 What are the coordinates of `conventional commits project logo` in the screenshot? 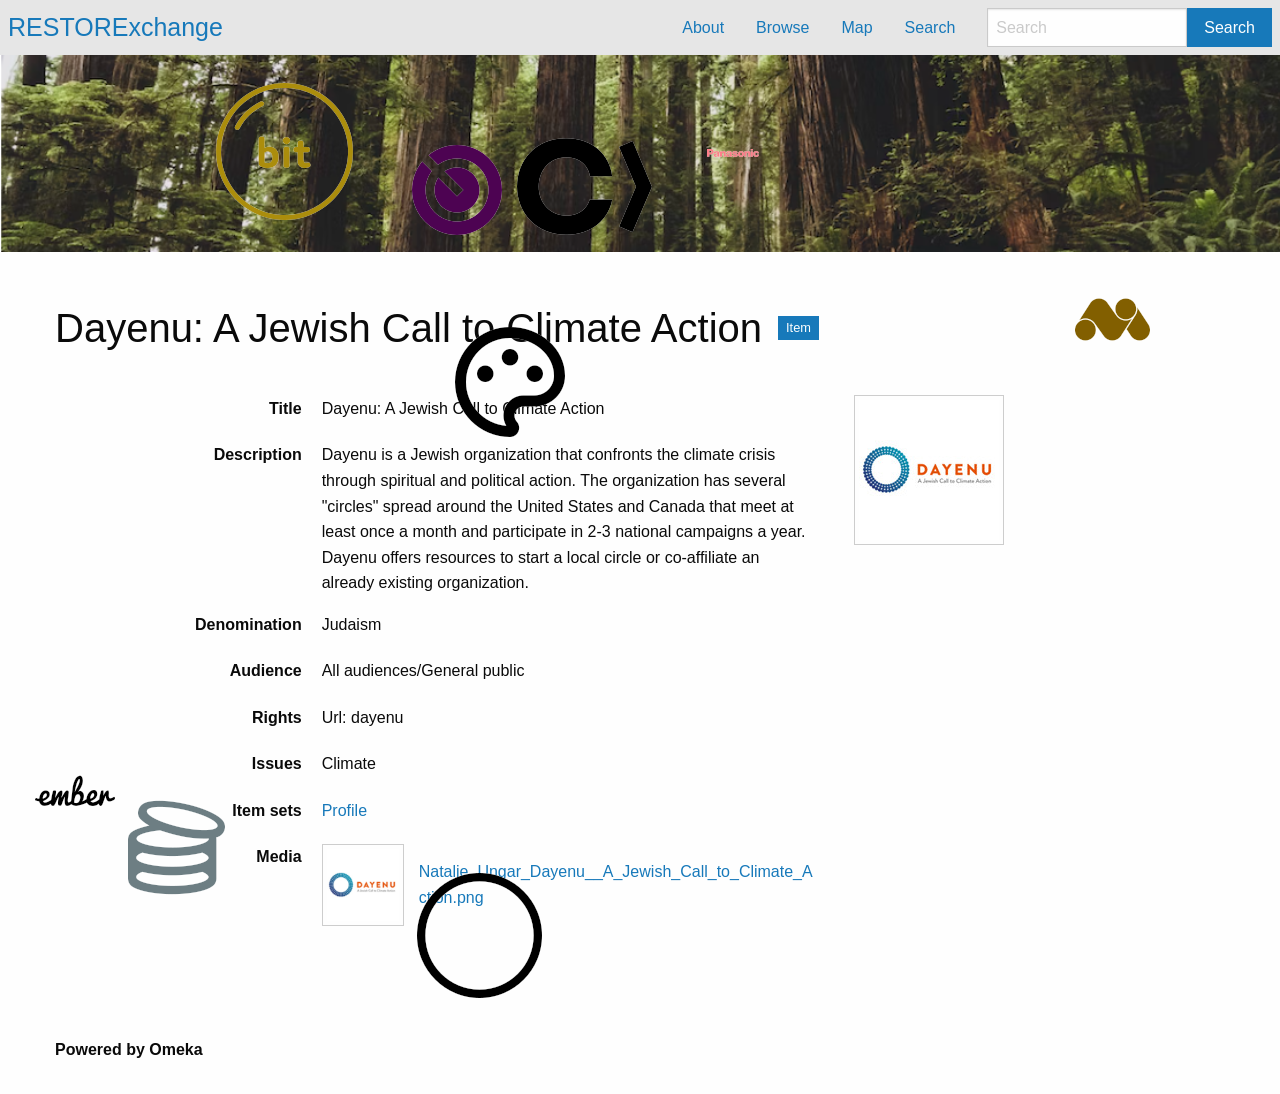 It's located at (479, 935).